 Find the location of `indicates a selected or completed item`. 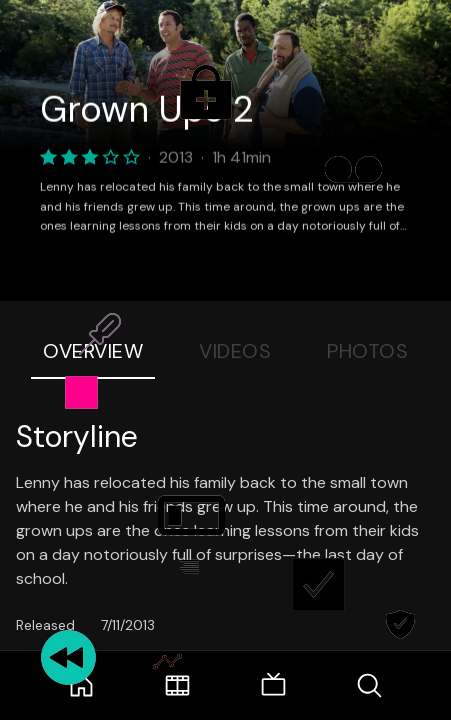

indicates a selected or completed item is located at coordinates (318, 584).